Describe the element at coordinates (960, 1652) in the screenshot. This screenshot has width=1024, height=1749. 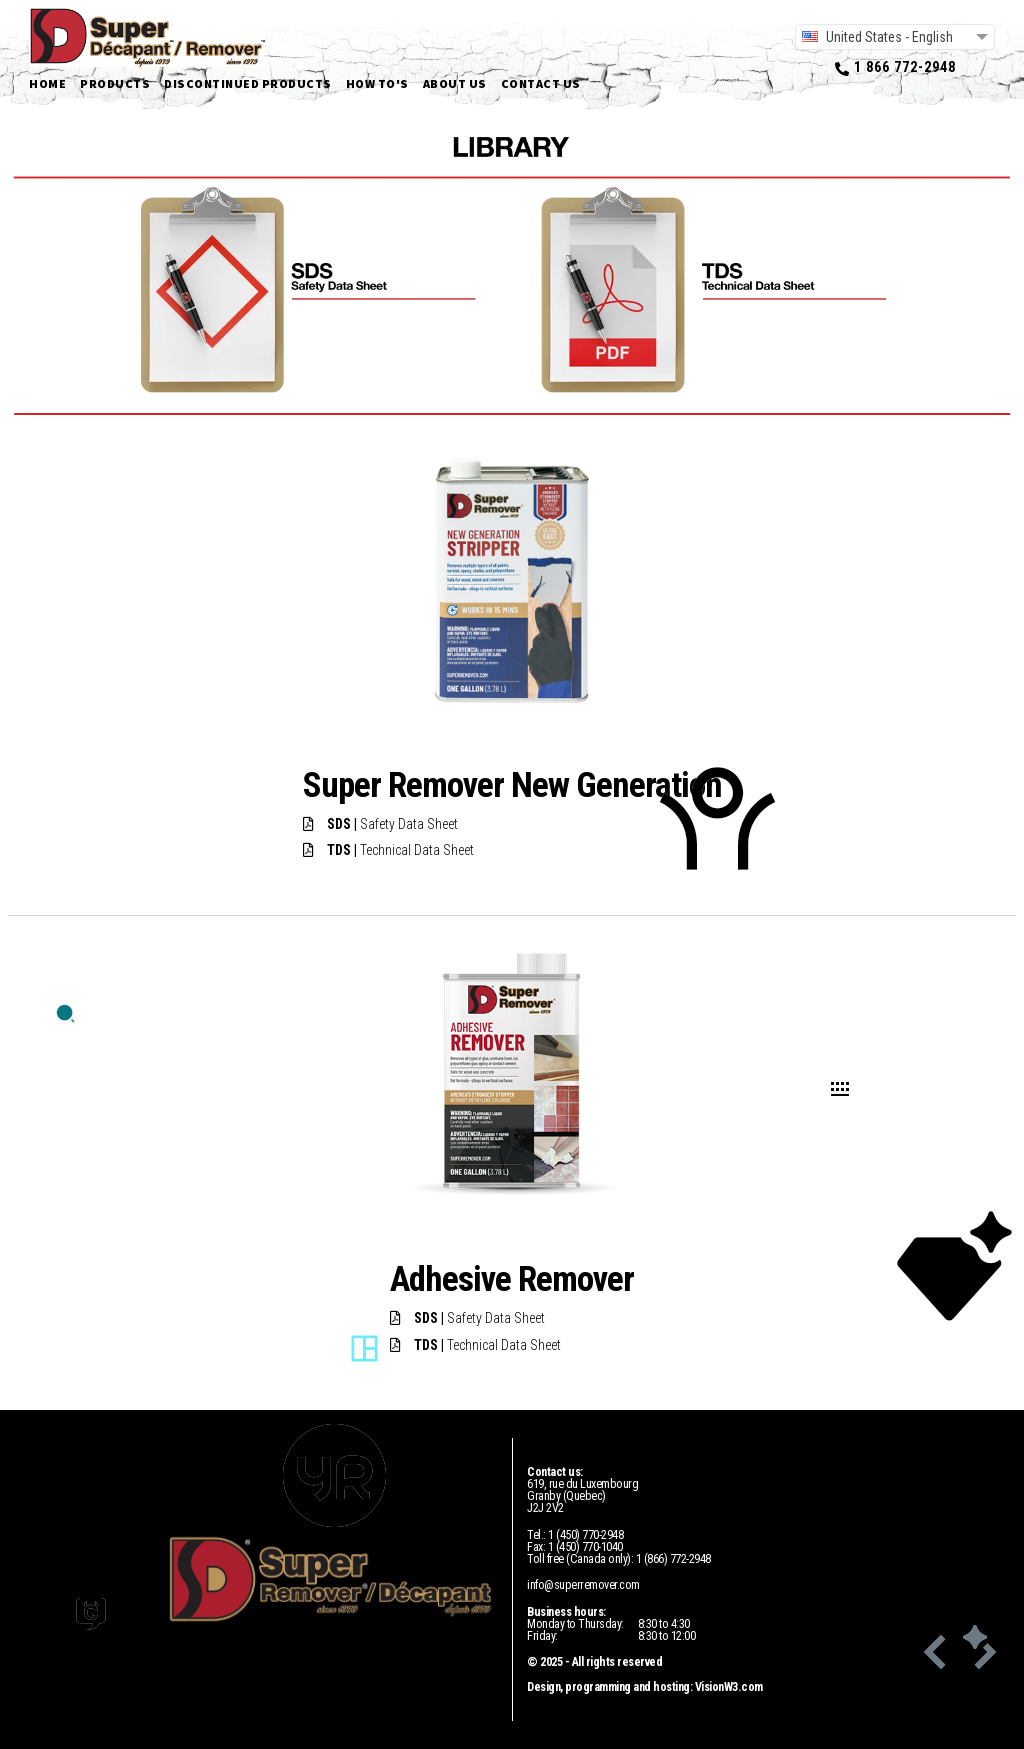
I see `access AI-powered code assistance` at that location.